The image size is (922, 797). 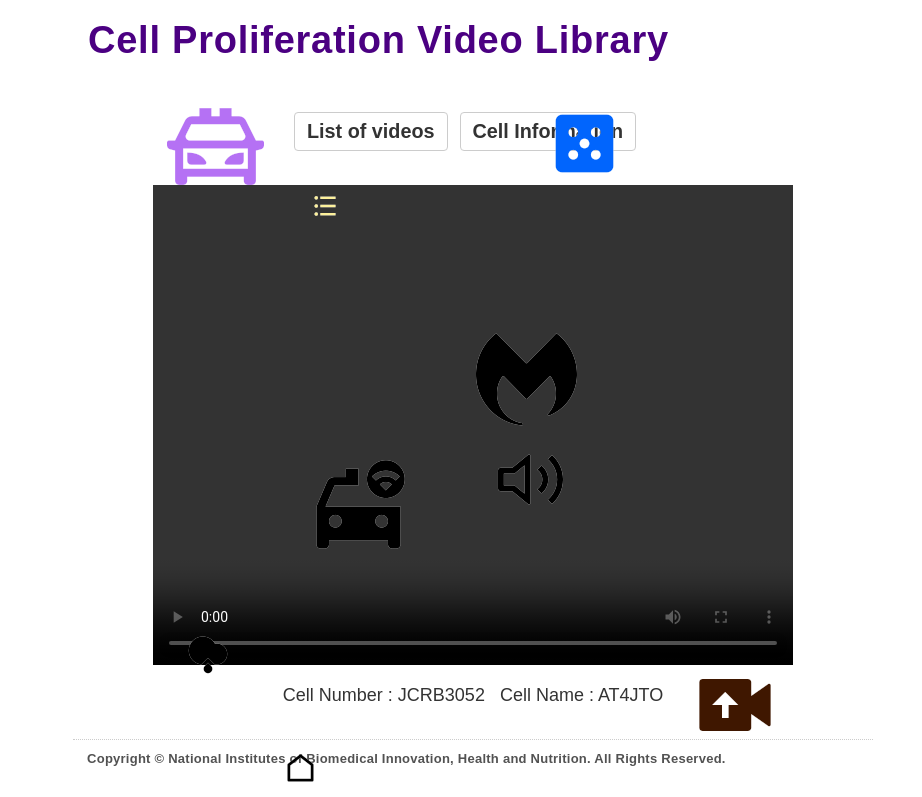 I want to click on open malwarebytes antivirus software, so click(x=526, y=379).